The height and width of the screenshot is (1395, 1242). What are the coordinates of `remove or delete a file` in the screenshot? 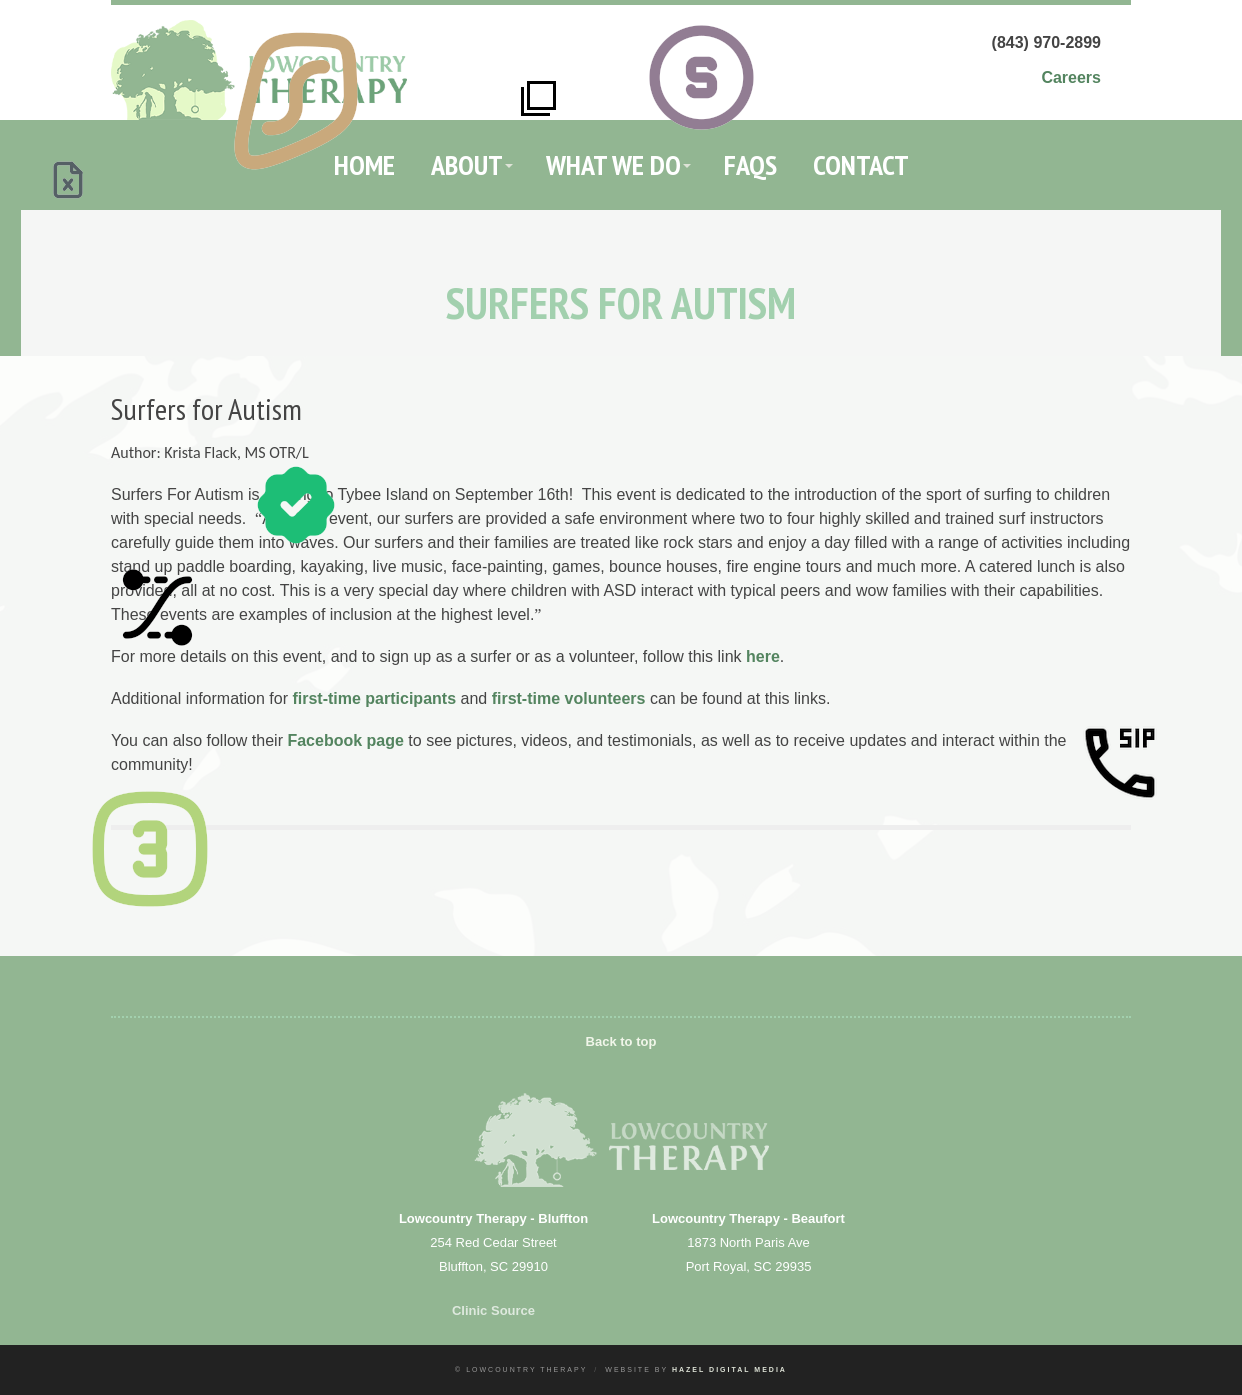 It's located at (68, 180).